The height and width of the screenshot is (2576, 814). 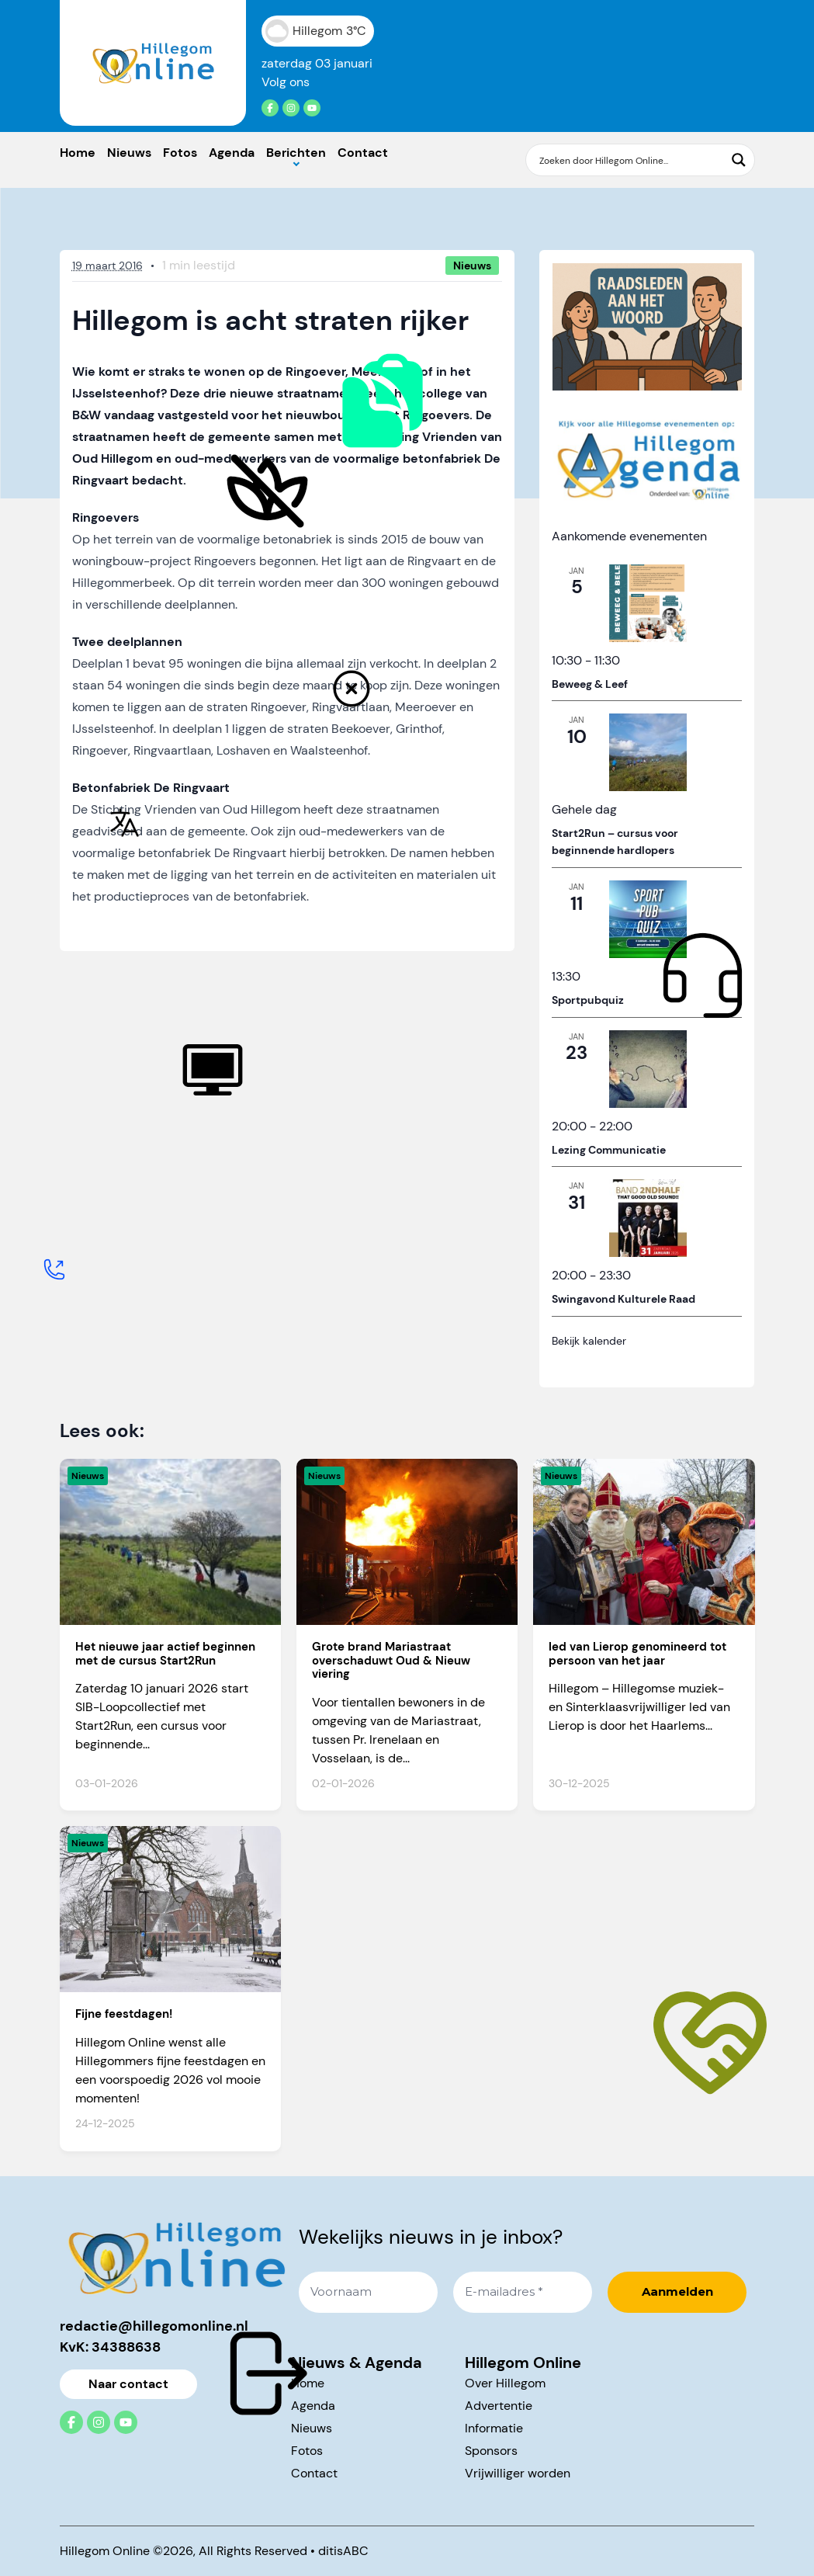 What do you see at coordinates (710, 2041) in the screenshot?
I see `view community code of conduct` at bounding box center [710, 2041].